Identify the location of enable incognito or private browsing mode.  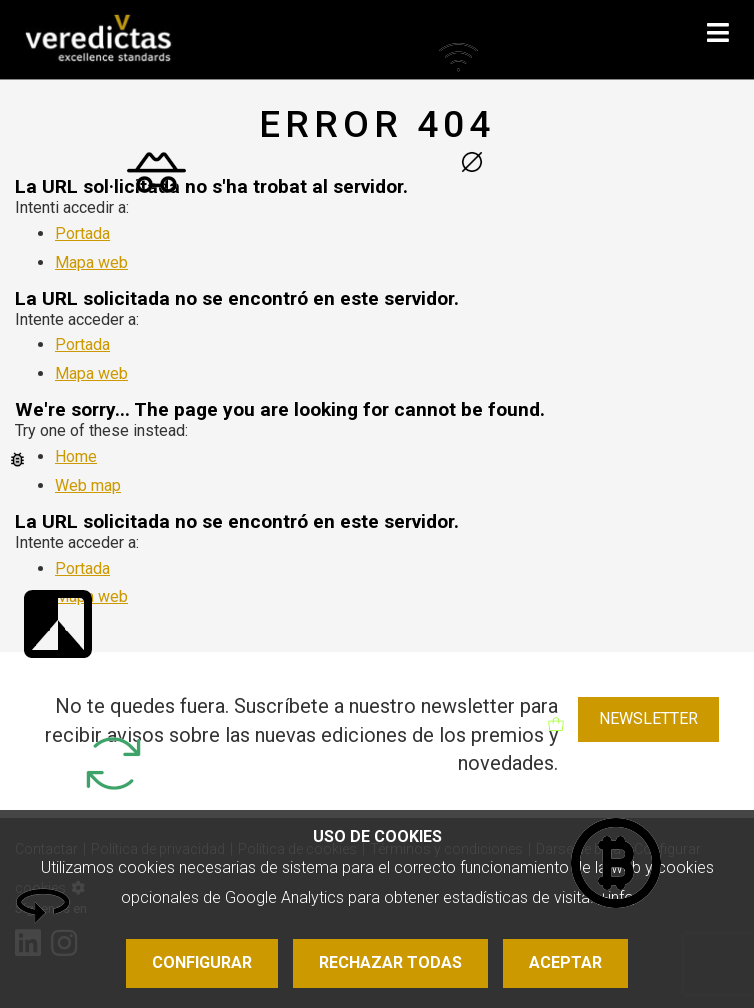
(156, 172).